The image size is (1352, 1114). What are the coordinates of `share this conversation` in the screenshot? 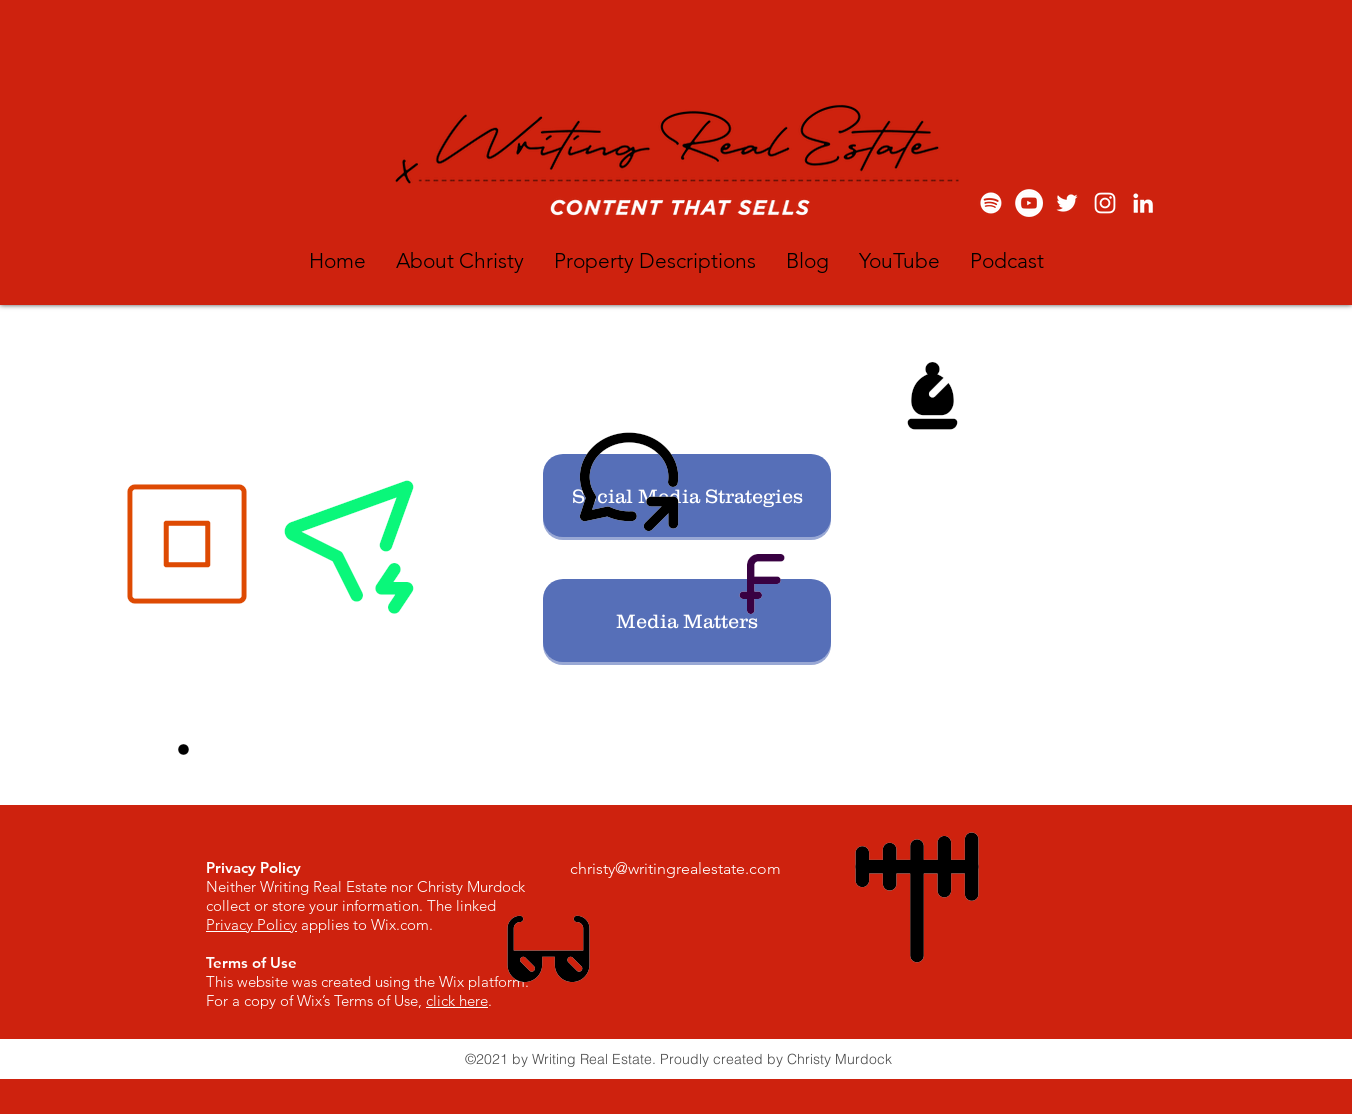 It's located at (629, 477).